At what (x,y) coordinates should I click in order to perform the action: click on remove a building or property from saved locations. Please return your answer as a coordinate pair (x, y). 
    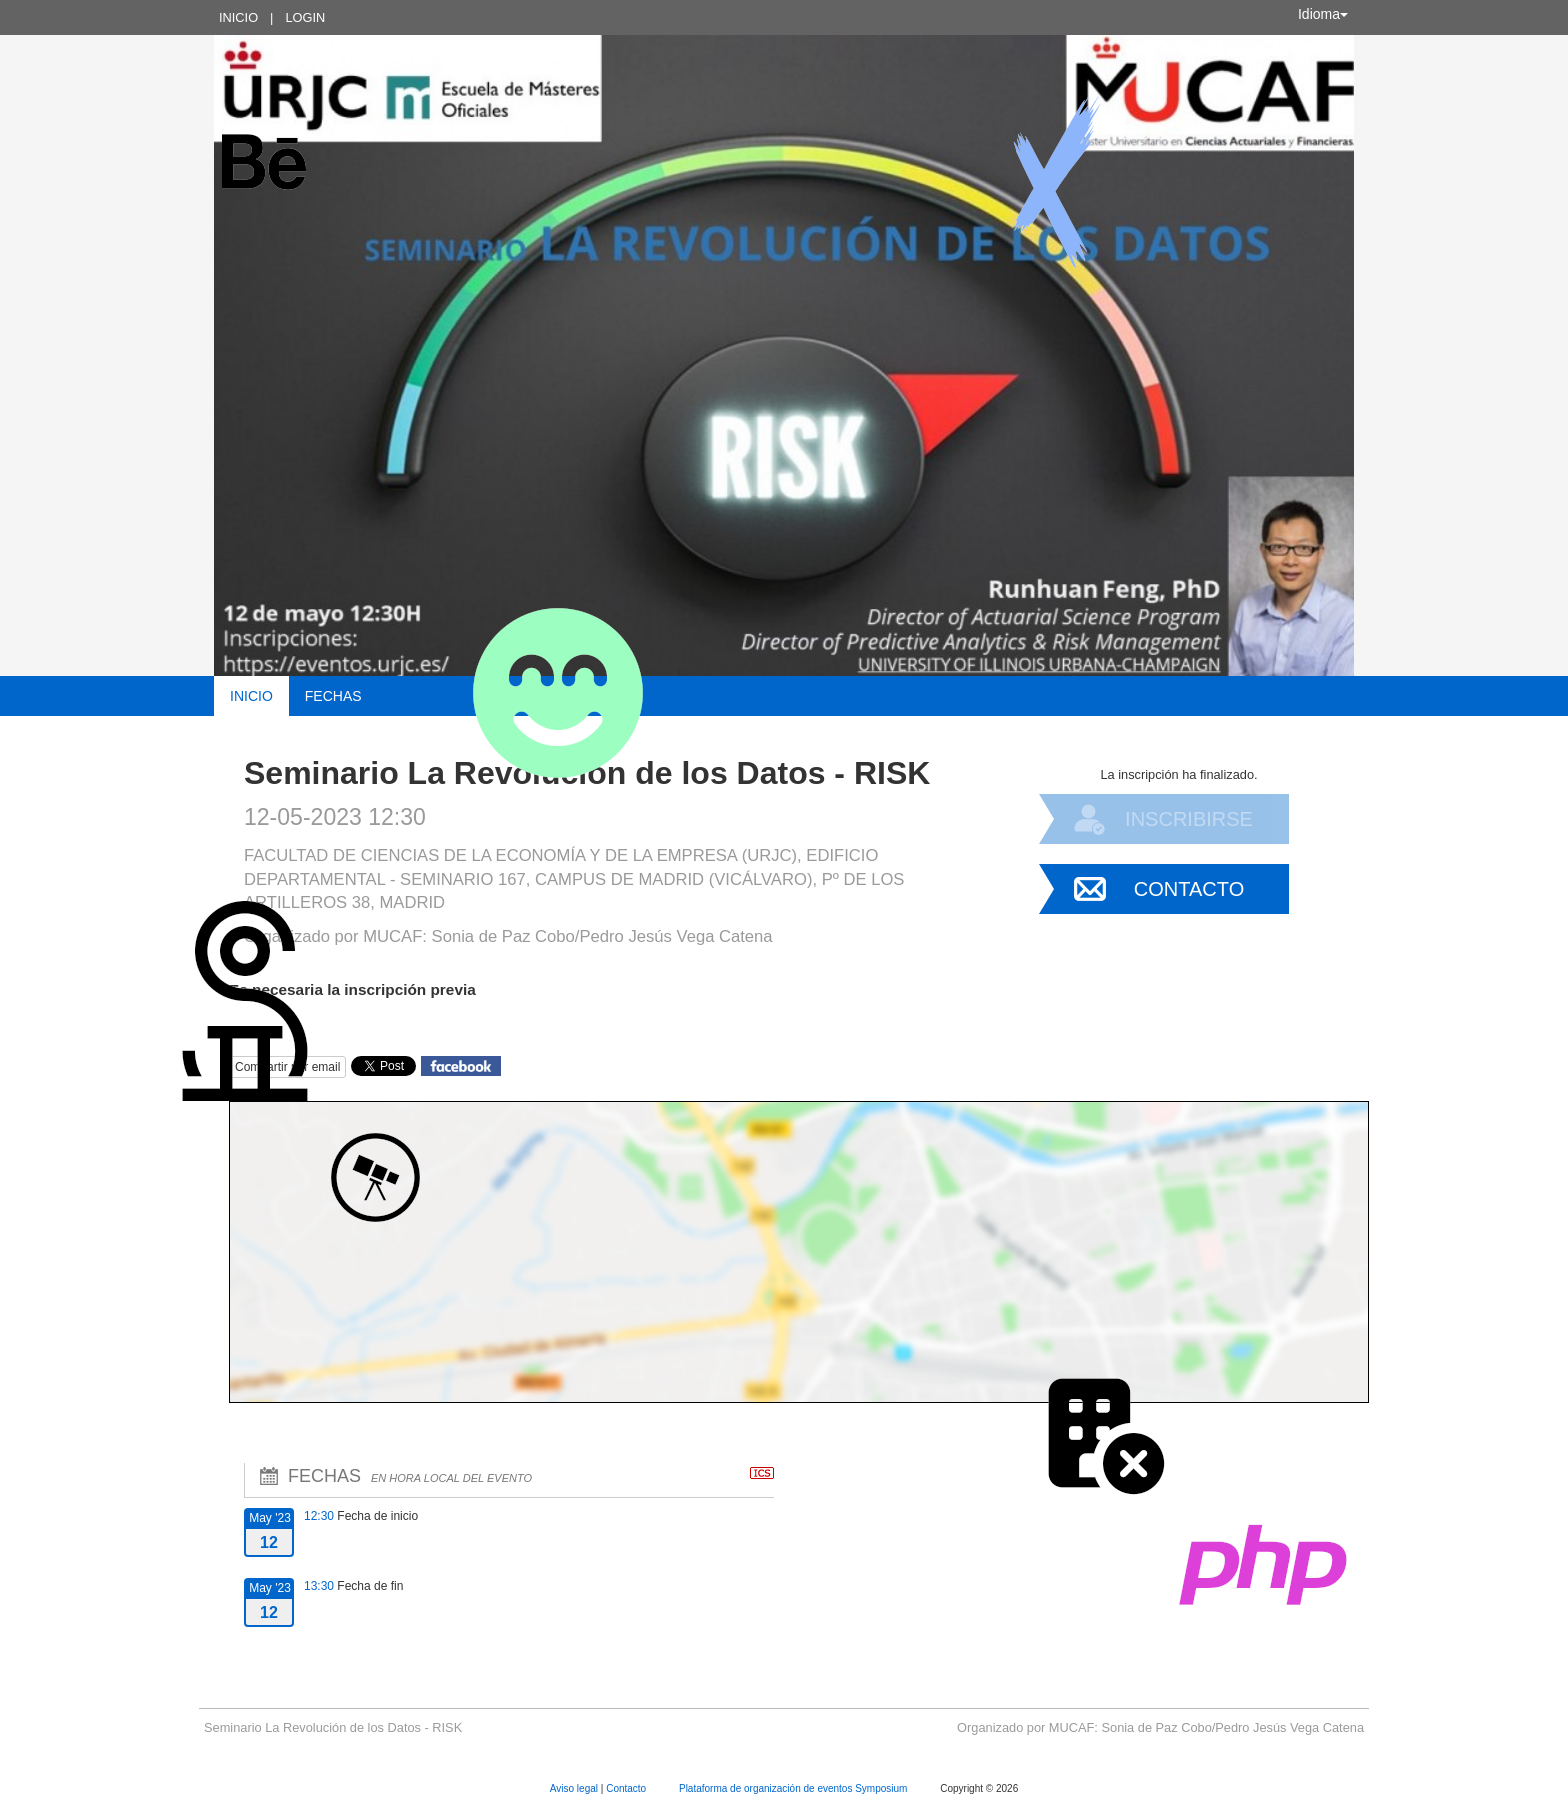
    Looking at the image, I should click on (1103, 1433).